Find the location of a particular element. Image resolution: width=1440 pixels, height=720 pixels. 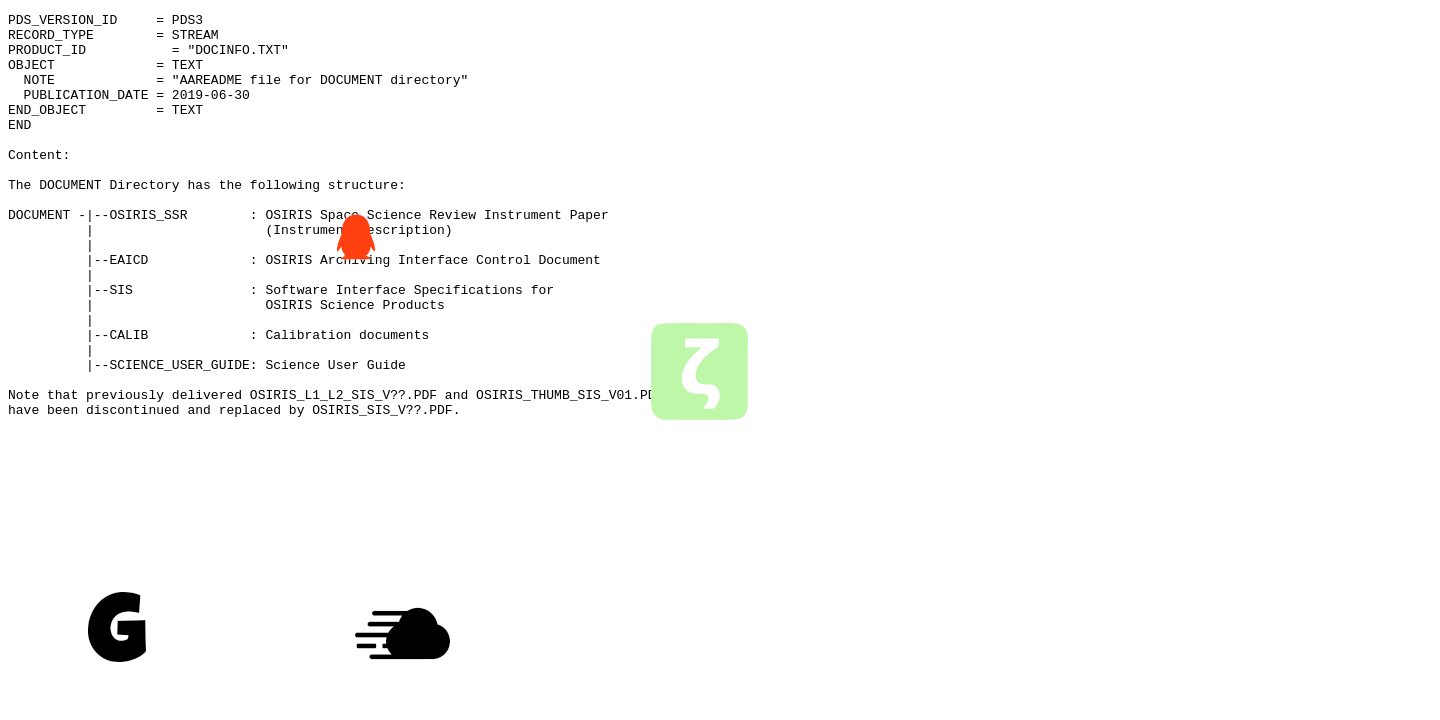

open QQ messenger app is located at coordinates (356, 237).